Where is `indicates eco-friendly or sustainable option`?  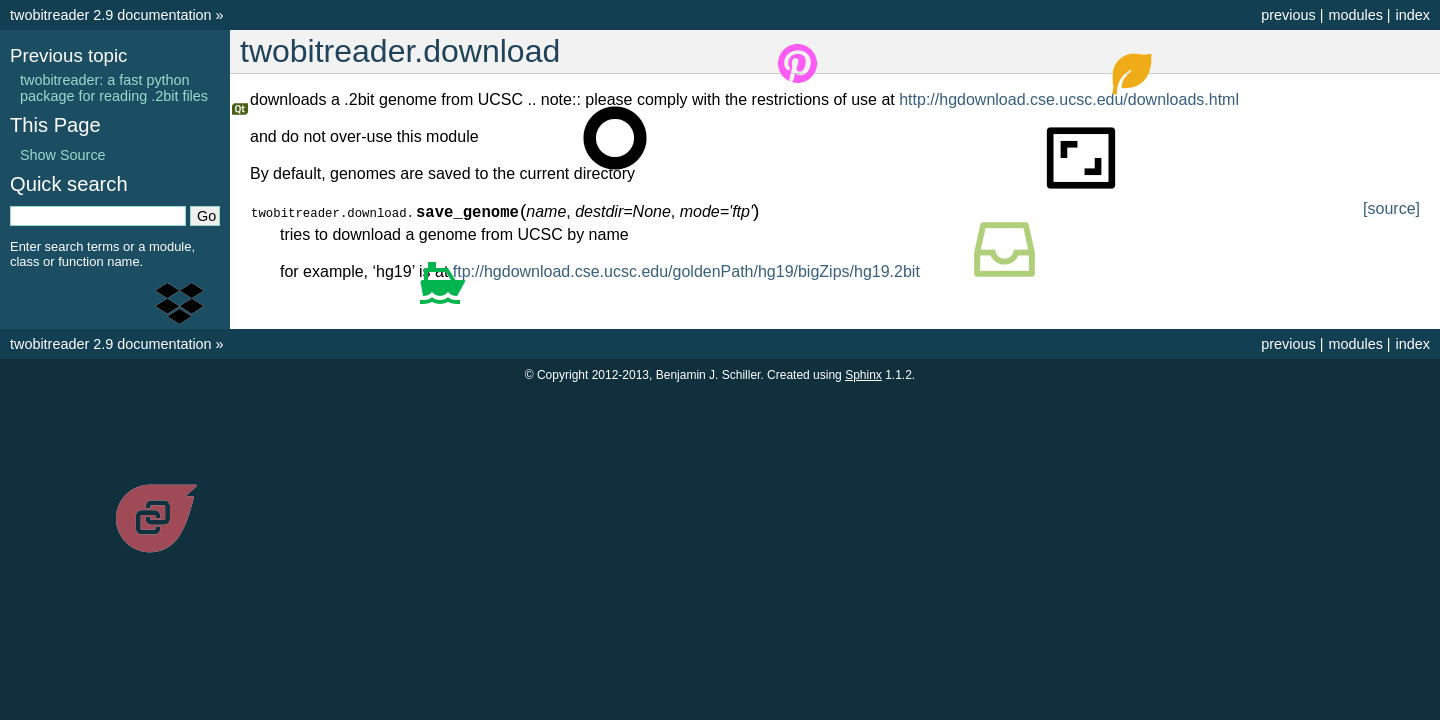 indicates eco-friendly or sustainable option is located at coordinates (1132, 73).